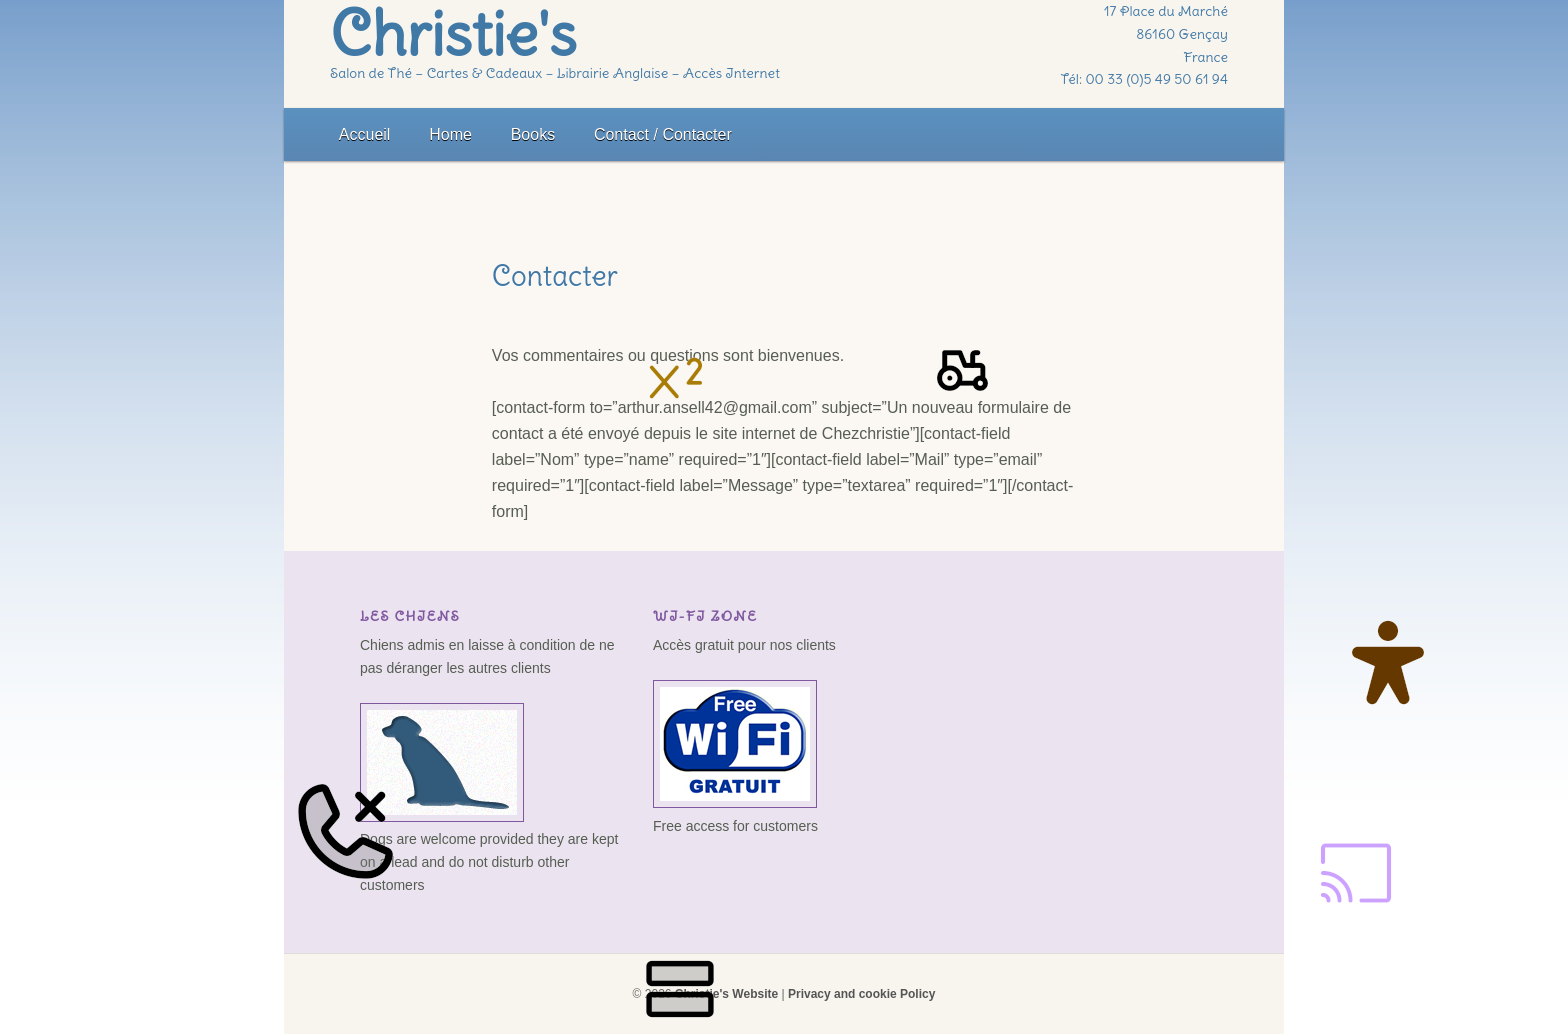 This screenshot has height=1034, width=1568. What do you see at coordinates (1356, 873) in the screenshot?
I see `cast your screen to another device` at bounding box center [1356, 873].